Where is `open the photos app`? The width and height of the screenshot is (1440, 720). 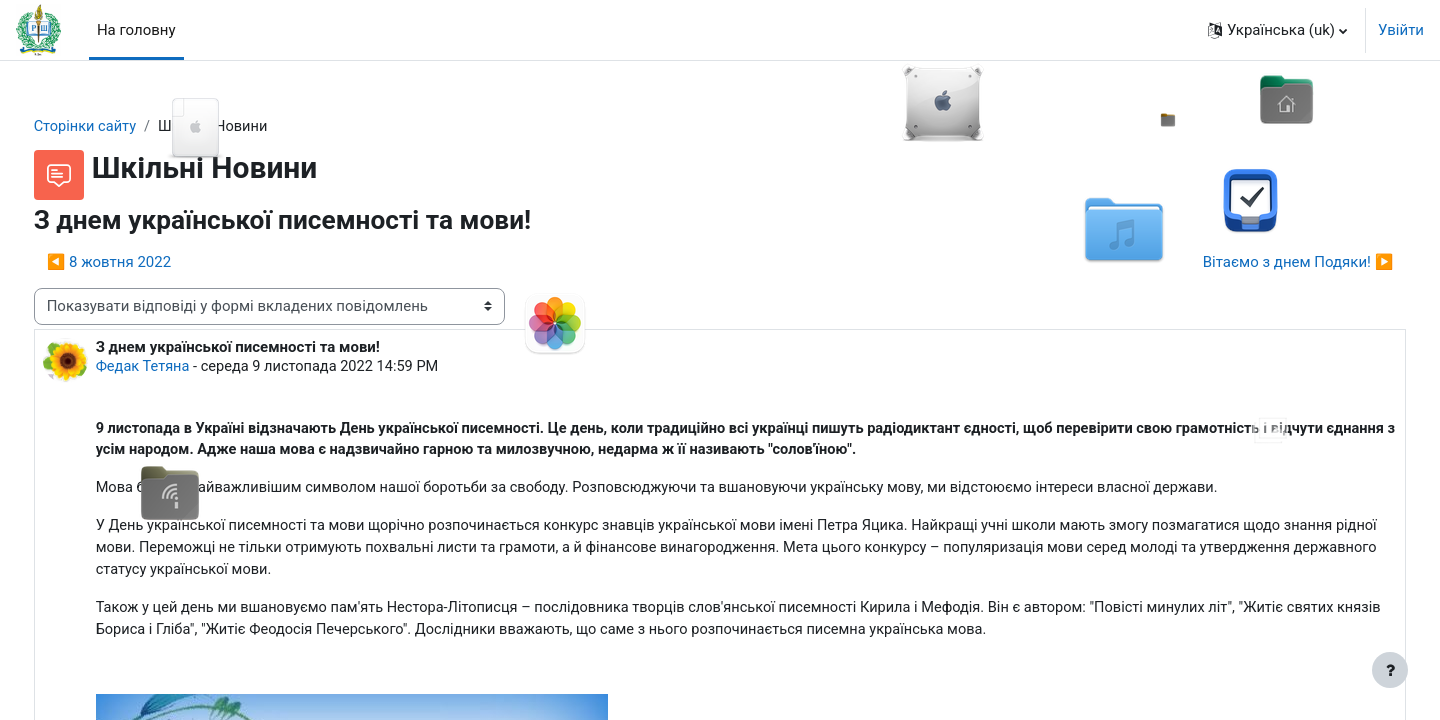
open the photos app is located at coordinates (555, 323).